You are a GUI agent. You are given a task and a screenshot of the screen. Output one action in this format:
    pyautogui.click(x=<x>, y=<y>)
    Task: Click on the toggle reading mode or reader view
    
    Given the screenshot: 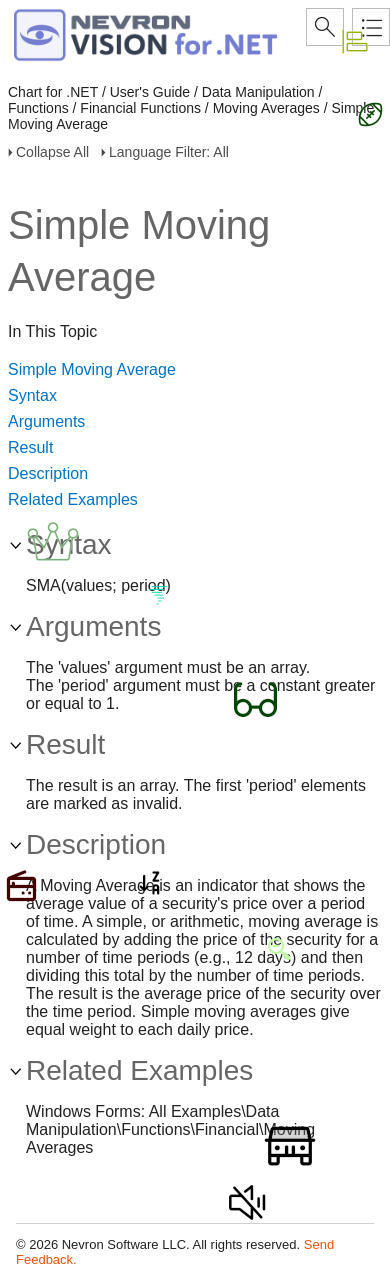 What is the action you would take?
    pyautogui.click(x=255, y=700)
    